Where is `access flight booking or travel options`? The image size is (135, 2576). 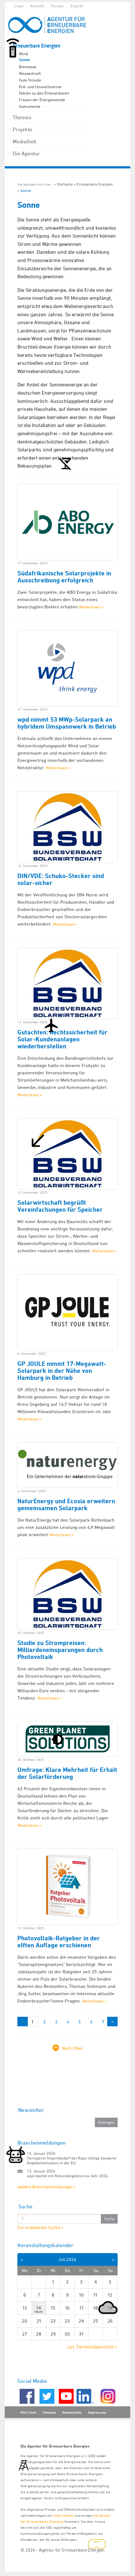
access flight booking or travel options is located at coordinates (52, 1026).